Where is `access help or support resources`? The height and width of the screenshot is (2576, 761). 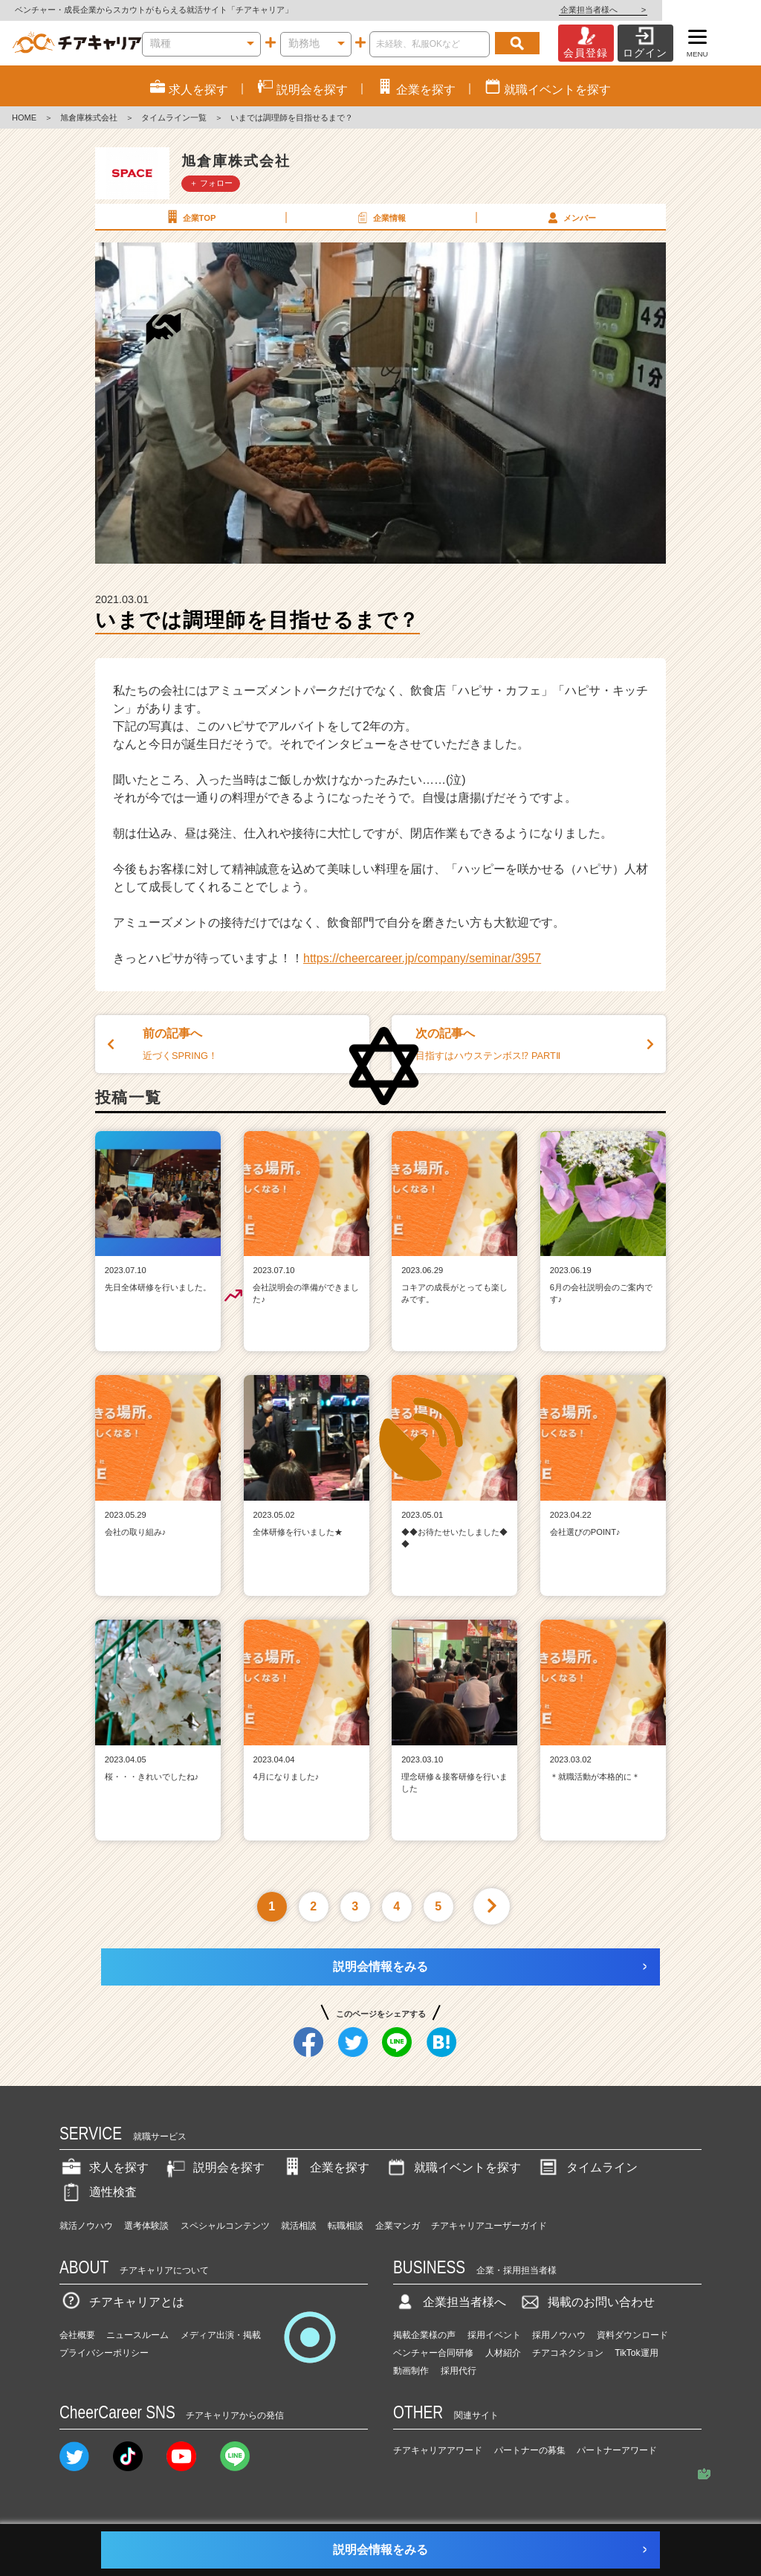
access help or support resources is located at coordinates (163, 328).